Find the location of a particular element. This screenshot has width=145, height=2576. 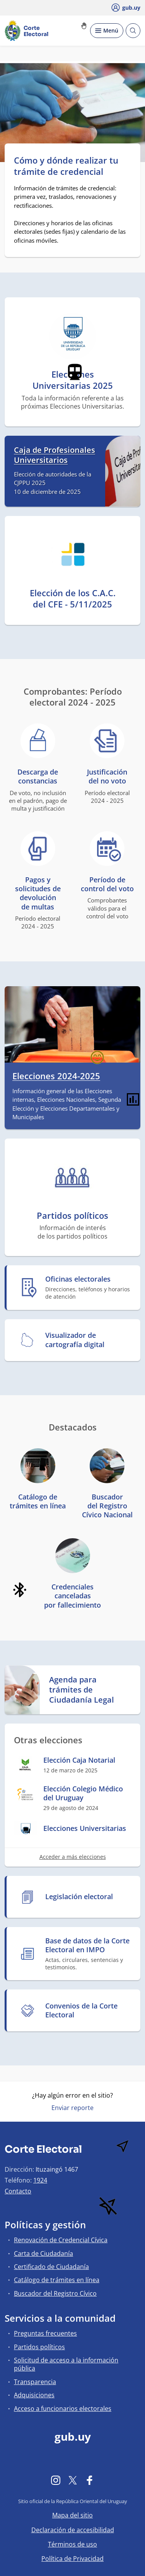

get subway or metro directions is located at coordinates (75, 372).